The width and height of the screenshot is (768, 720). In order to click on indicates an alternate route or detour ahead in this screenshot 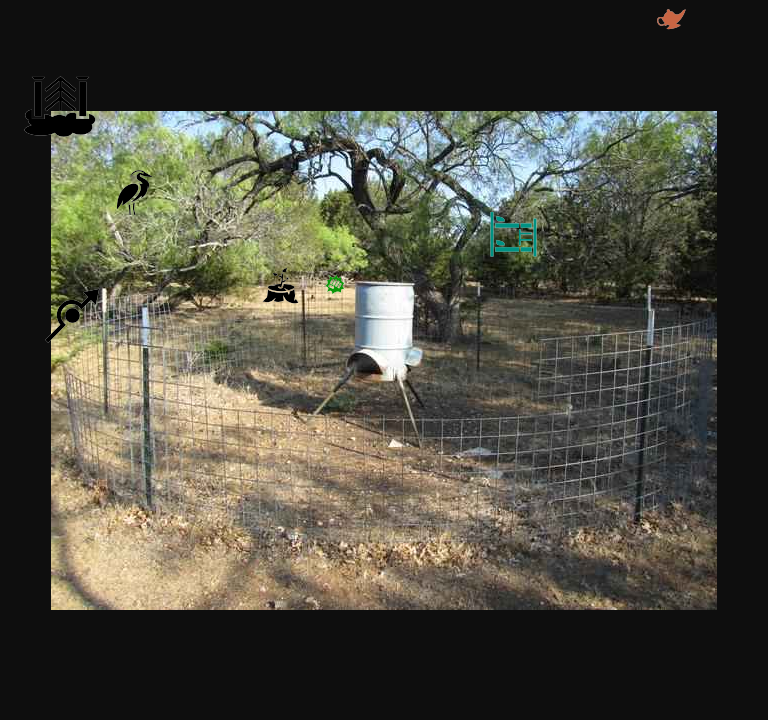, I will do `click(72, 315)`.